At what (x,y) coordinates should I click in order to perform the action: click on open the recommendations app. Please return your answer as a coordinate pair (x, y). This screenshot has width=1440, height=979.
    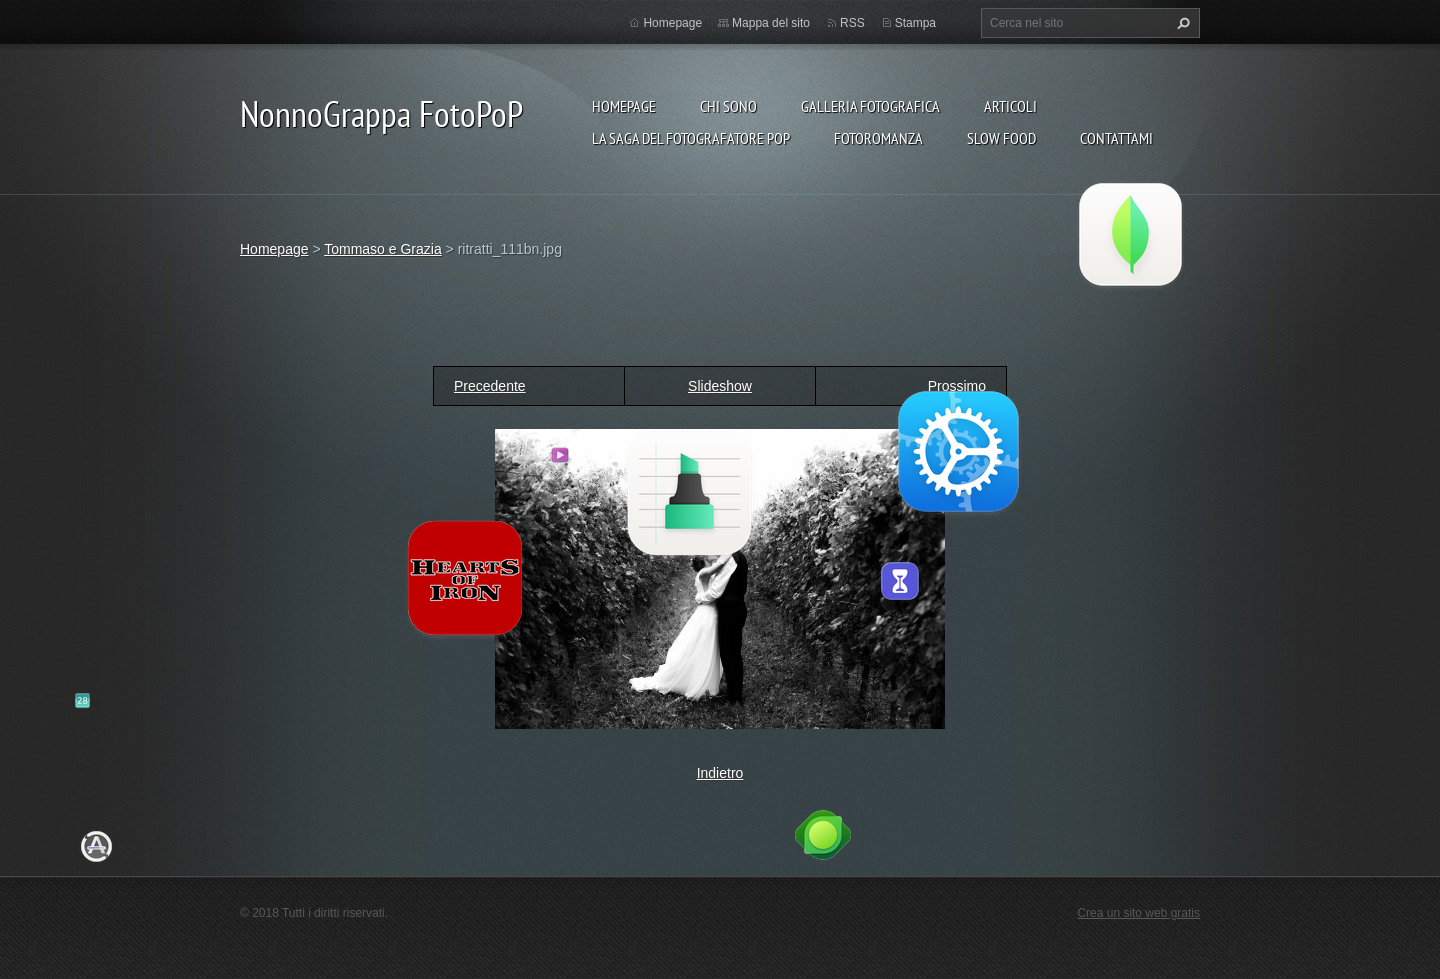
    Looking at the image, I should click on (823, 835).